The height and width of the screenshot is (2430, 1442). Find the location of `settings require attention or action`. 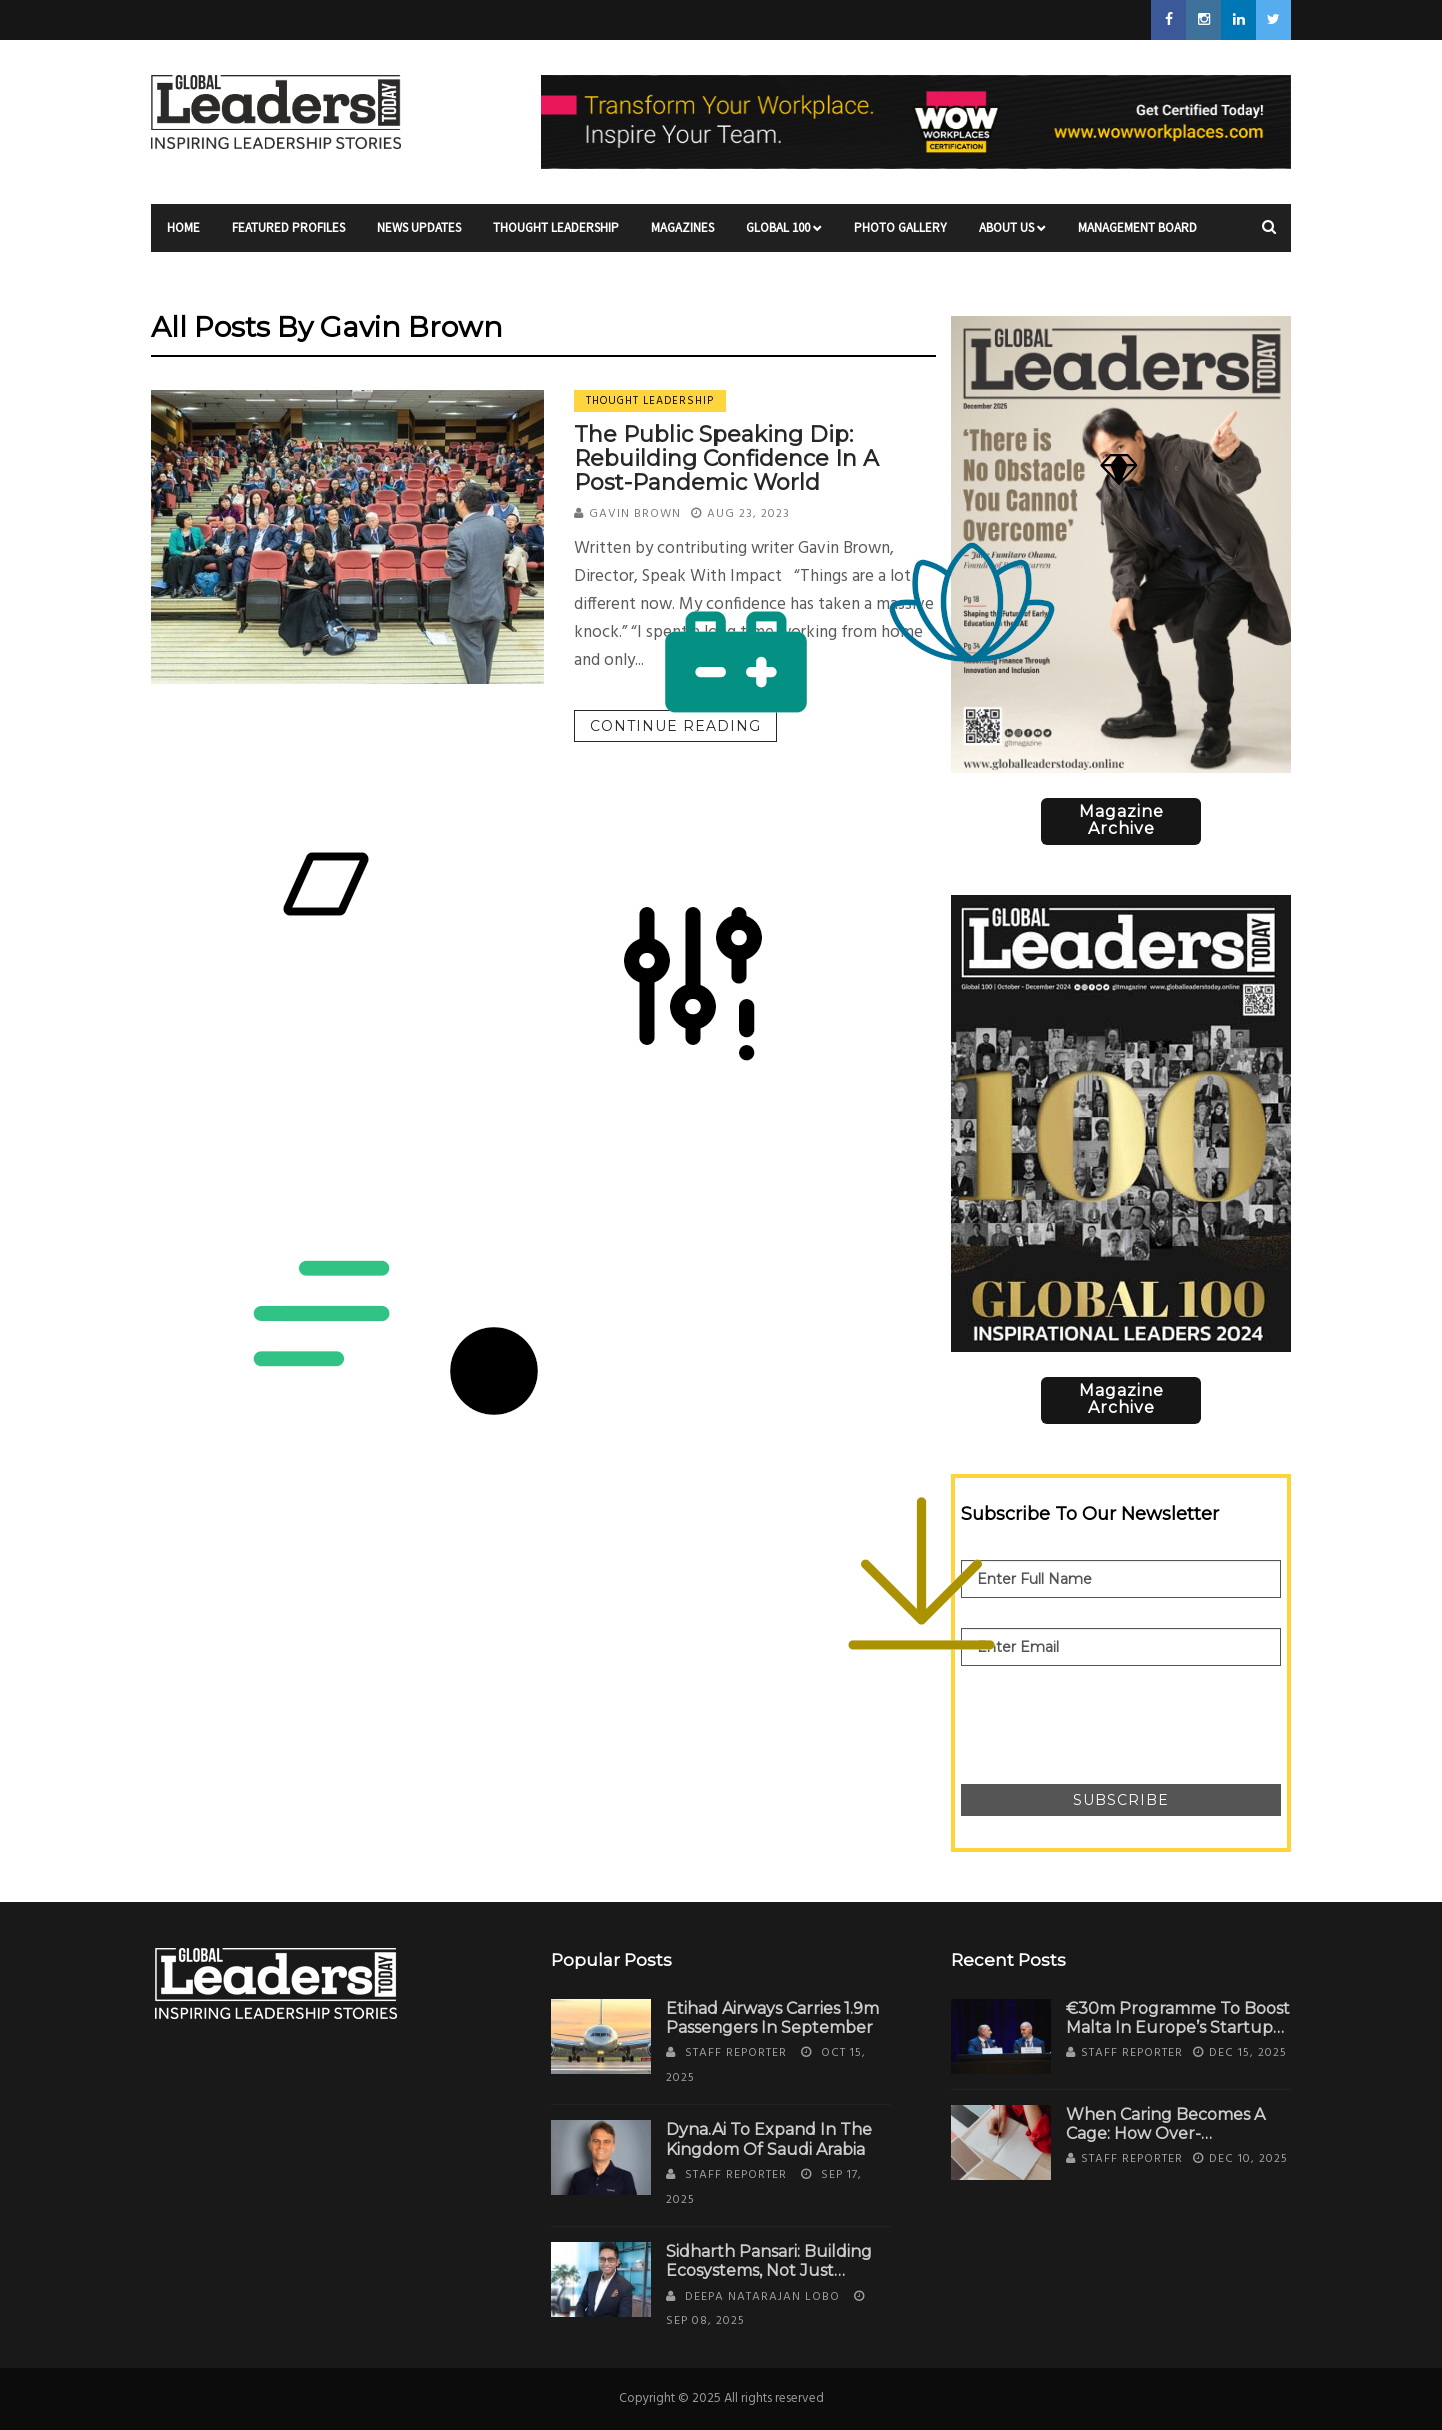

settings require attention or action is located at coordinates (693, 976).